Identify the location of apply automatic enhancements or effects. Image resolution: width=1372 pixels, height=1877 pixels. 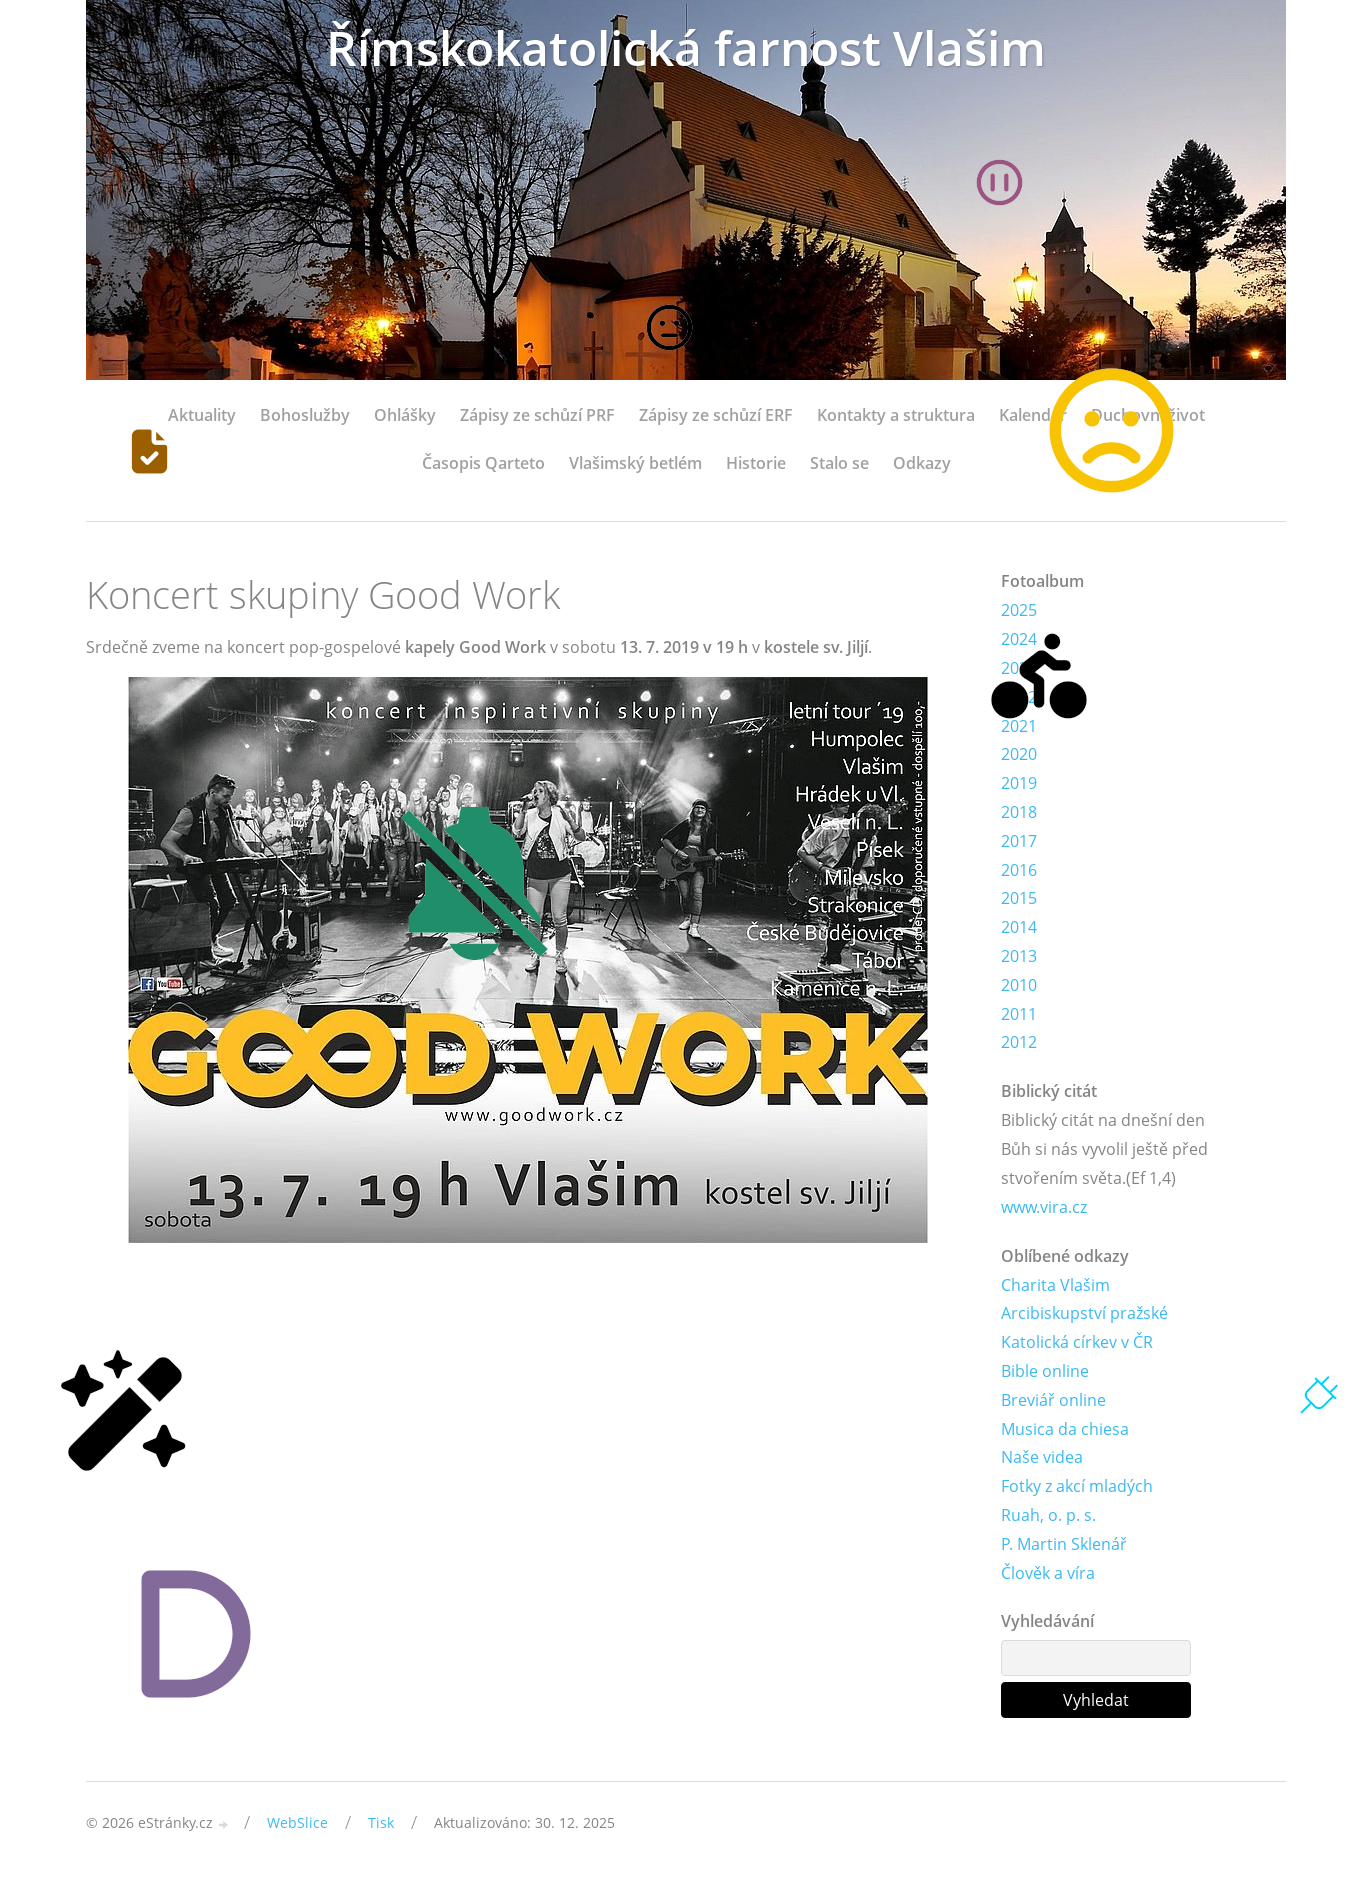
(125, 1414).